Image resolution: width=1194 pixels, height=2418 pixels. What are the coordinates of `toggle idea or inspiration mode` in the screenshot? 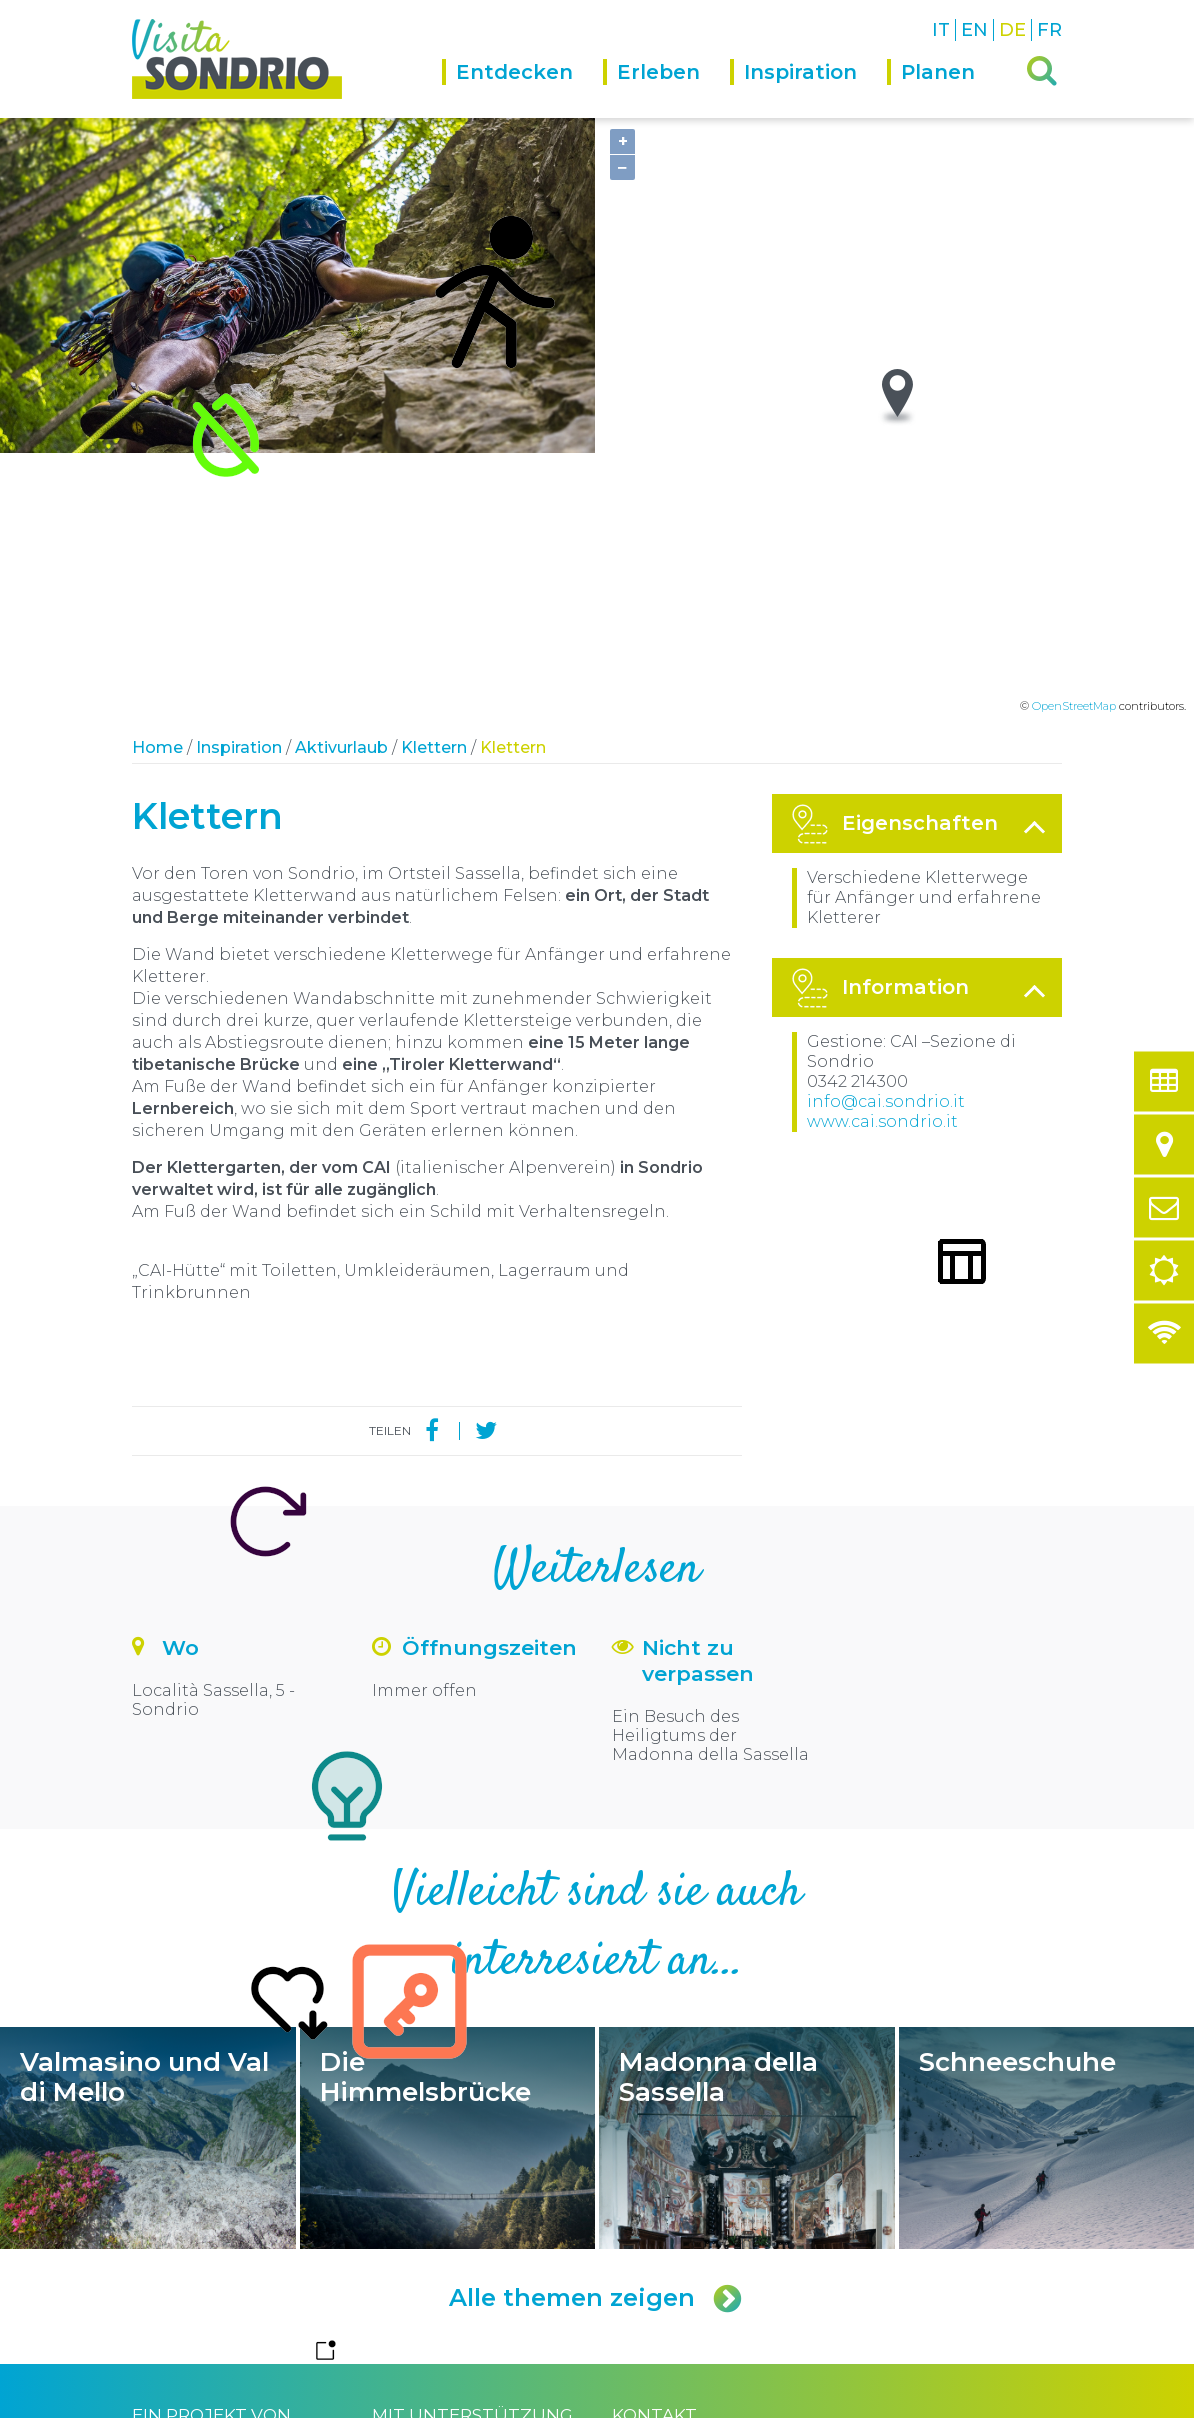 It's located at (347, 1796).